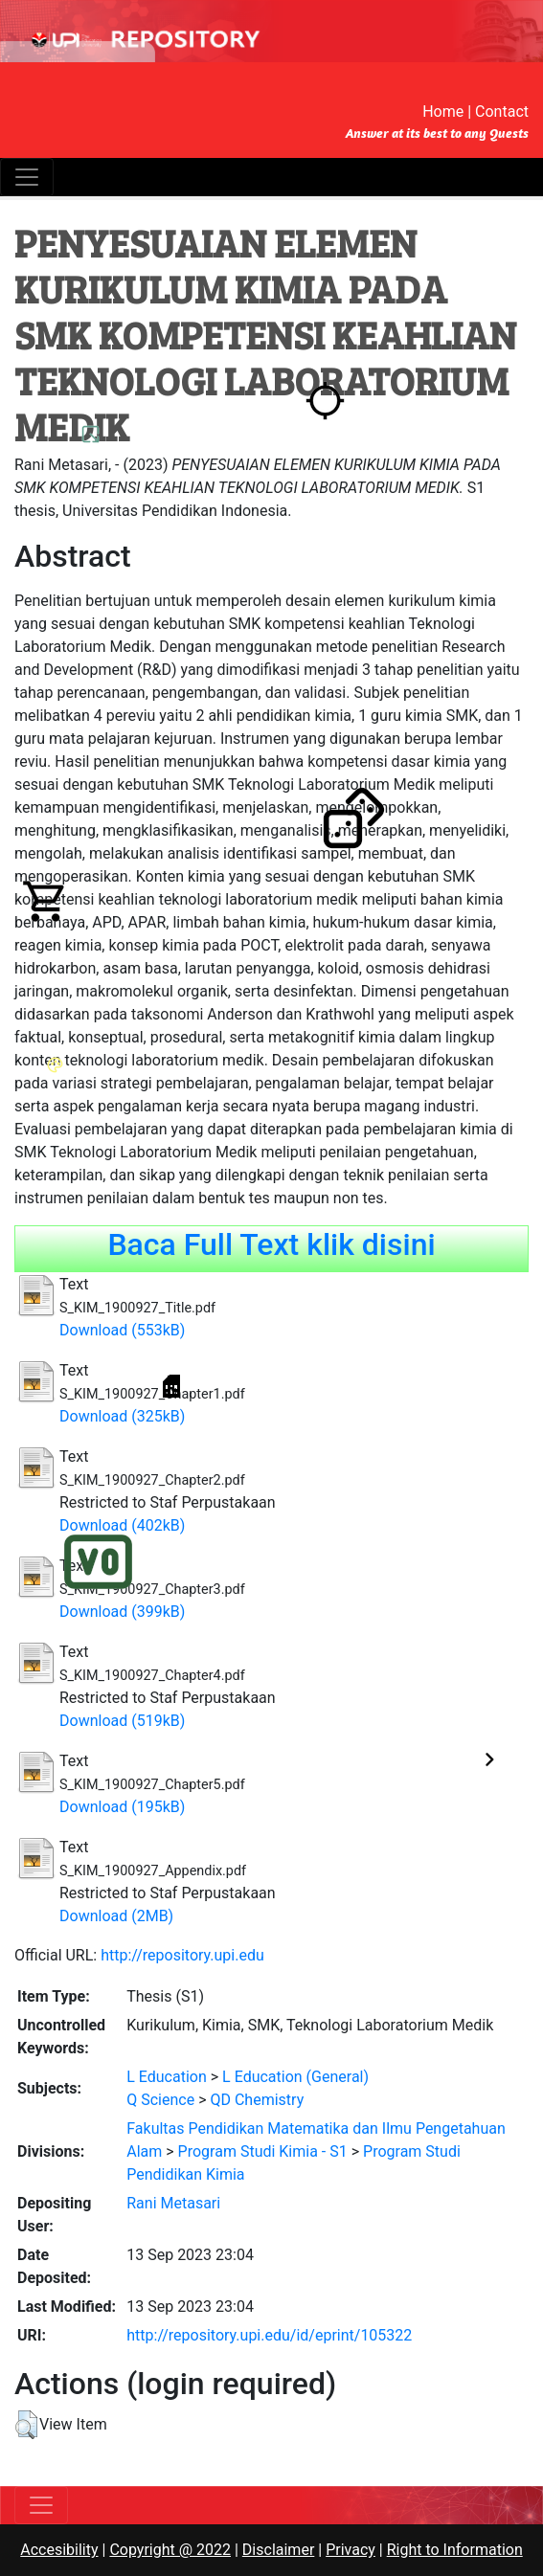 This screenshot has width=543, height=2576. What do you see at coordinates (353, 818) in the screenshot?
I see `randomize or shuffle content` at bounding box center [353, 818].